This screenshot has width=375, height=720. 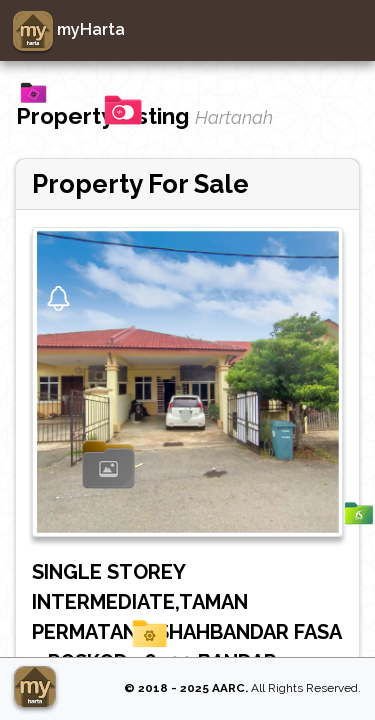 I want to click on open your pictures folder, so click(x=108, y=464).